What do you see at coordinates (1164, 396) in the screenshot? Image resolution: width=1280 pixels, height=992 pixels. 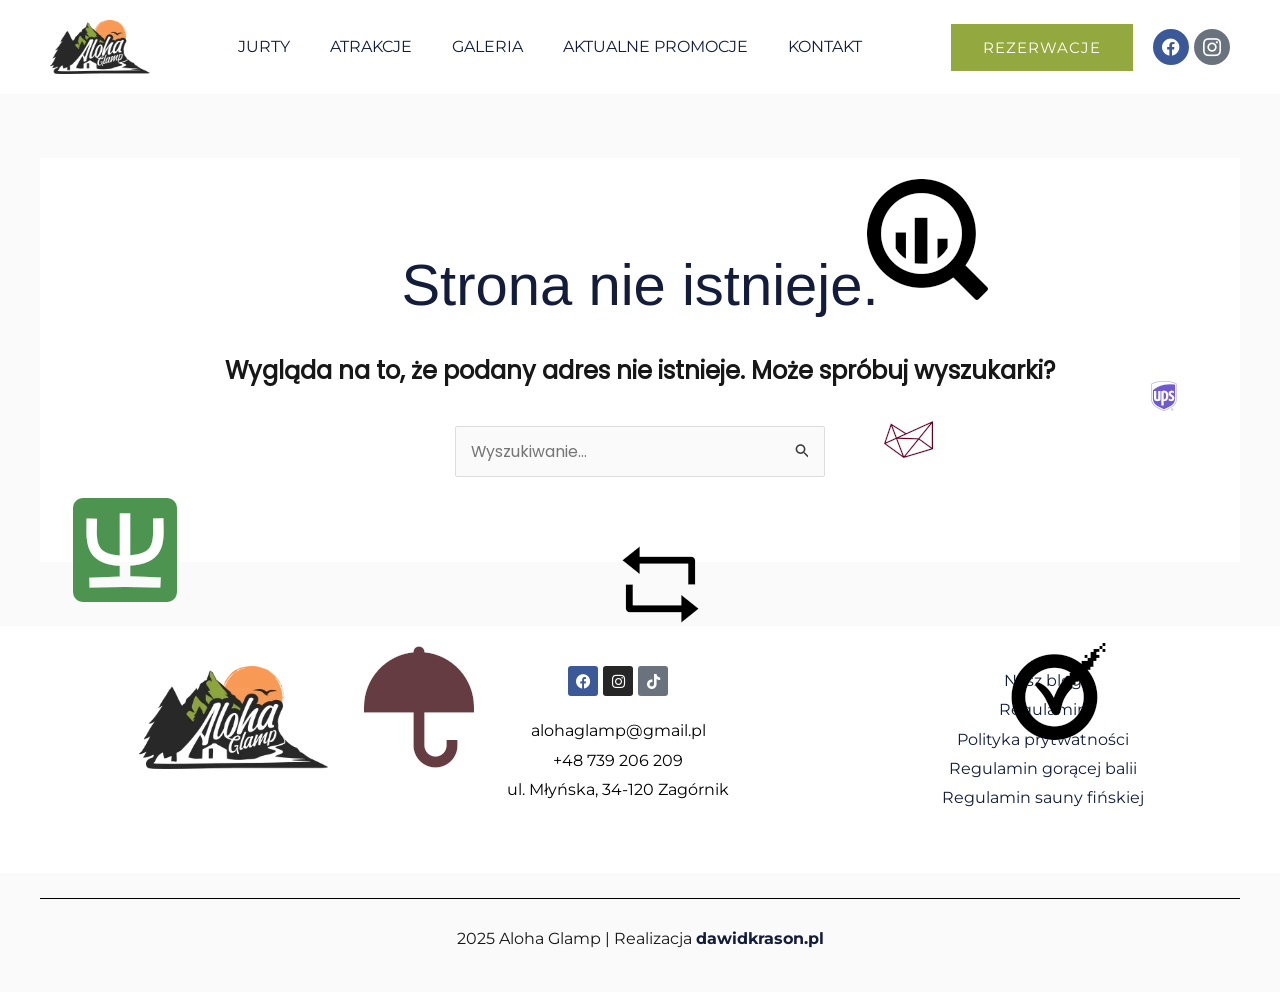 I see `UPS shipping and tracking services` at bounding box center [1164, 396].